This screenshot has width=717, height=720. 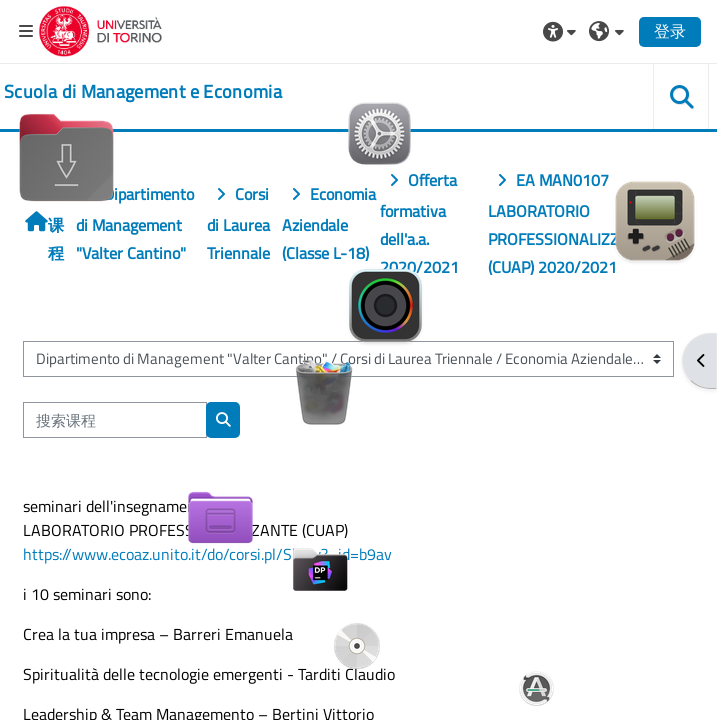 What do you see at coordinates (324, 393) in the screenshot?
I see `open trash to view deleted files` at bounding box center [324, 393].